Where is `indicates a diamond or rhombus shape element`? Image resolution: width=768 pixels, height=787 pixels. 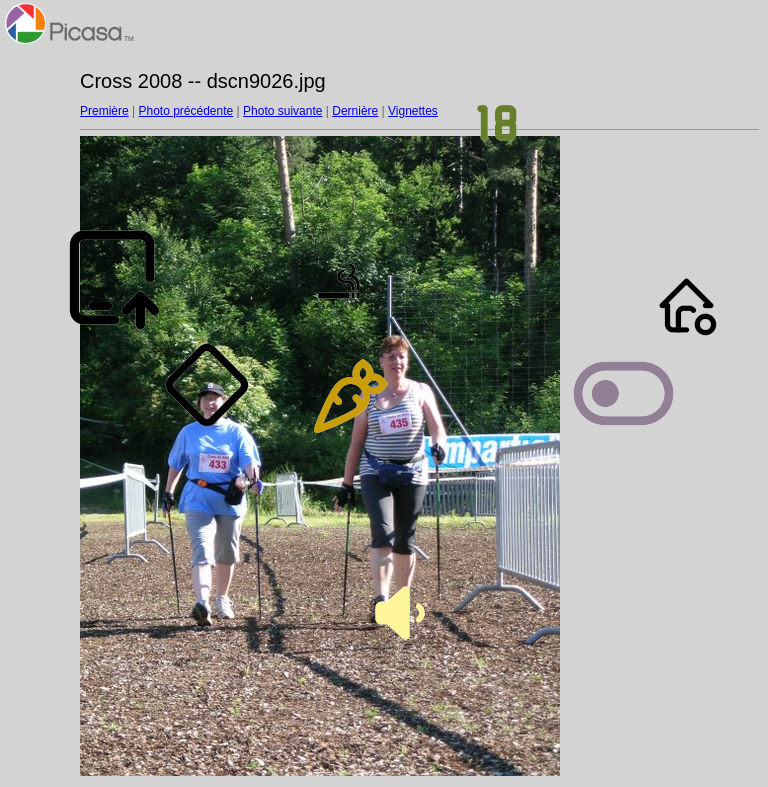 indicates a diamond or rhombus shape element is located at coordinates (207, 385).